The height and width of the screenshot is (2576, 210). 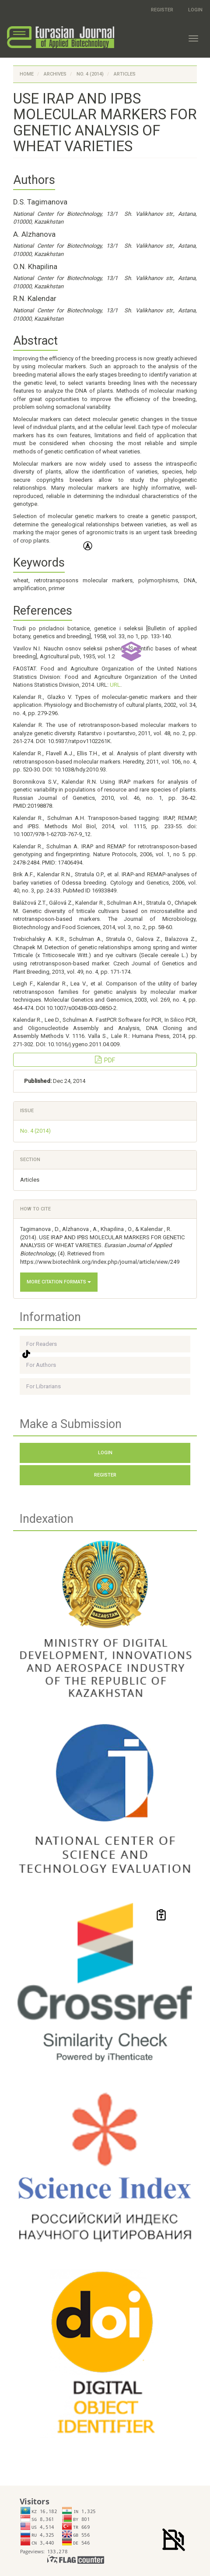 What do you see at coordinates (26, 1354) in the screenshot?
I see `open the TikTok app` at bounding box center [26, 1354].